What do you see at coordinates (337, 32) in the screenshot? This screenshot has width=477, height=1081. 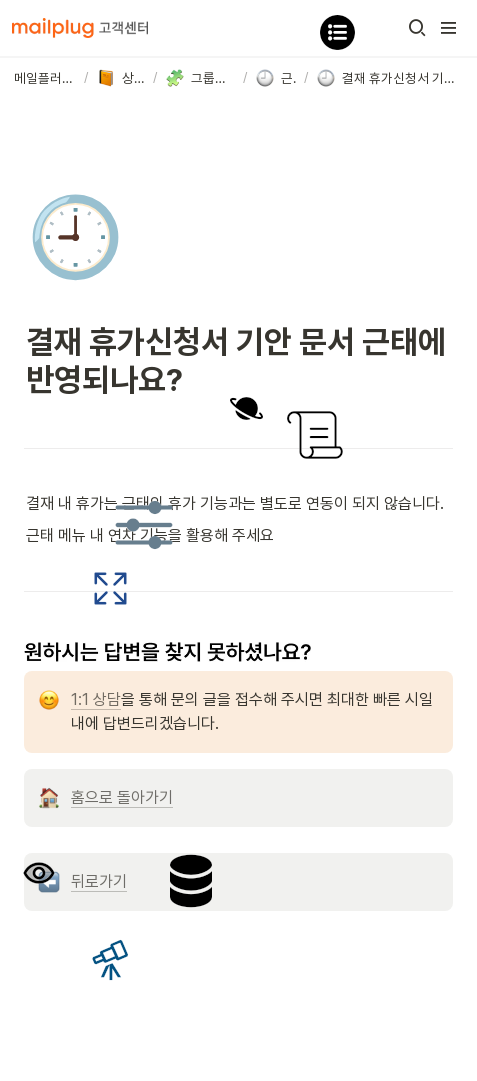 I see `view list or menu options` at bounding box center [337, 32].